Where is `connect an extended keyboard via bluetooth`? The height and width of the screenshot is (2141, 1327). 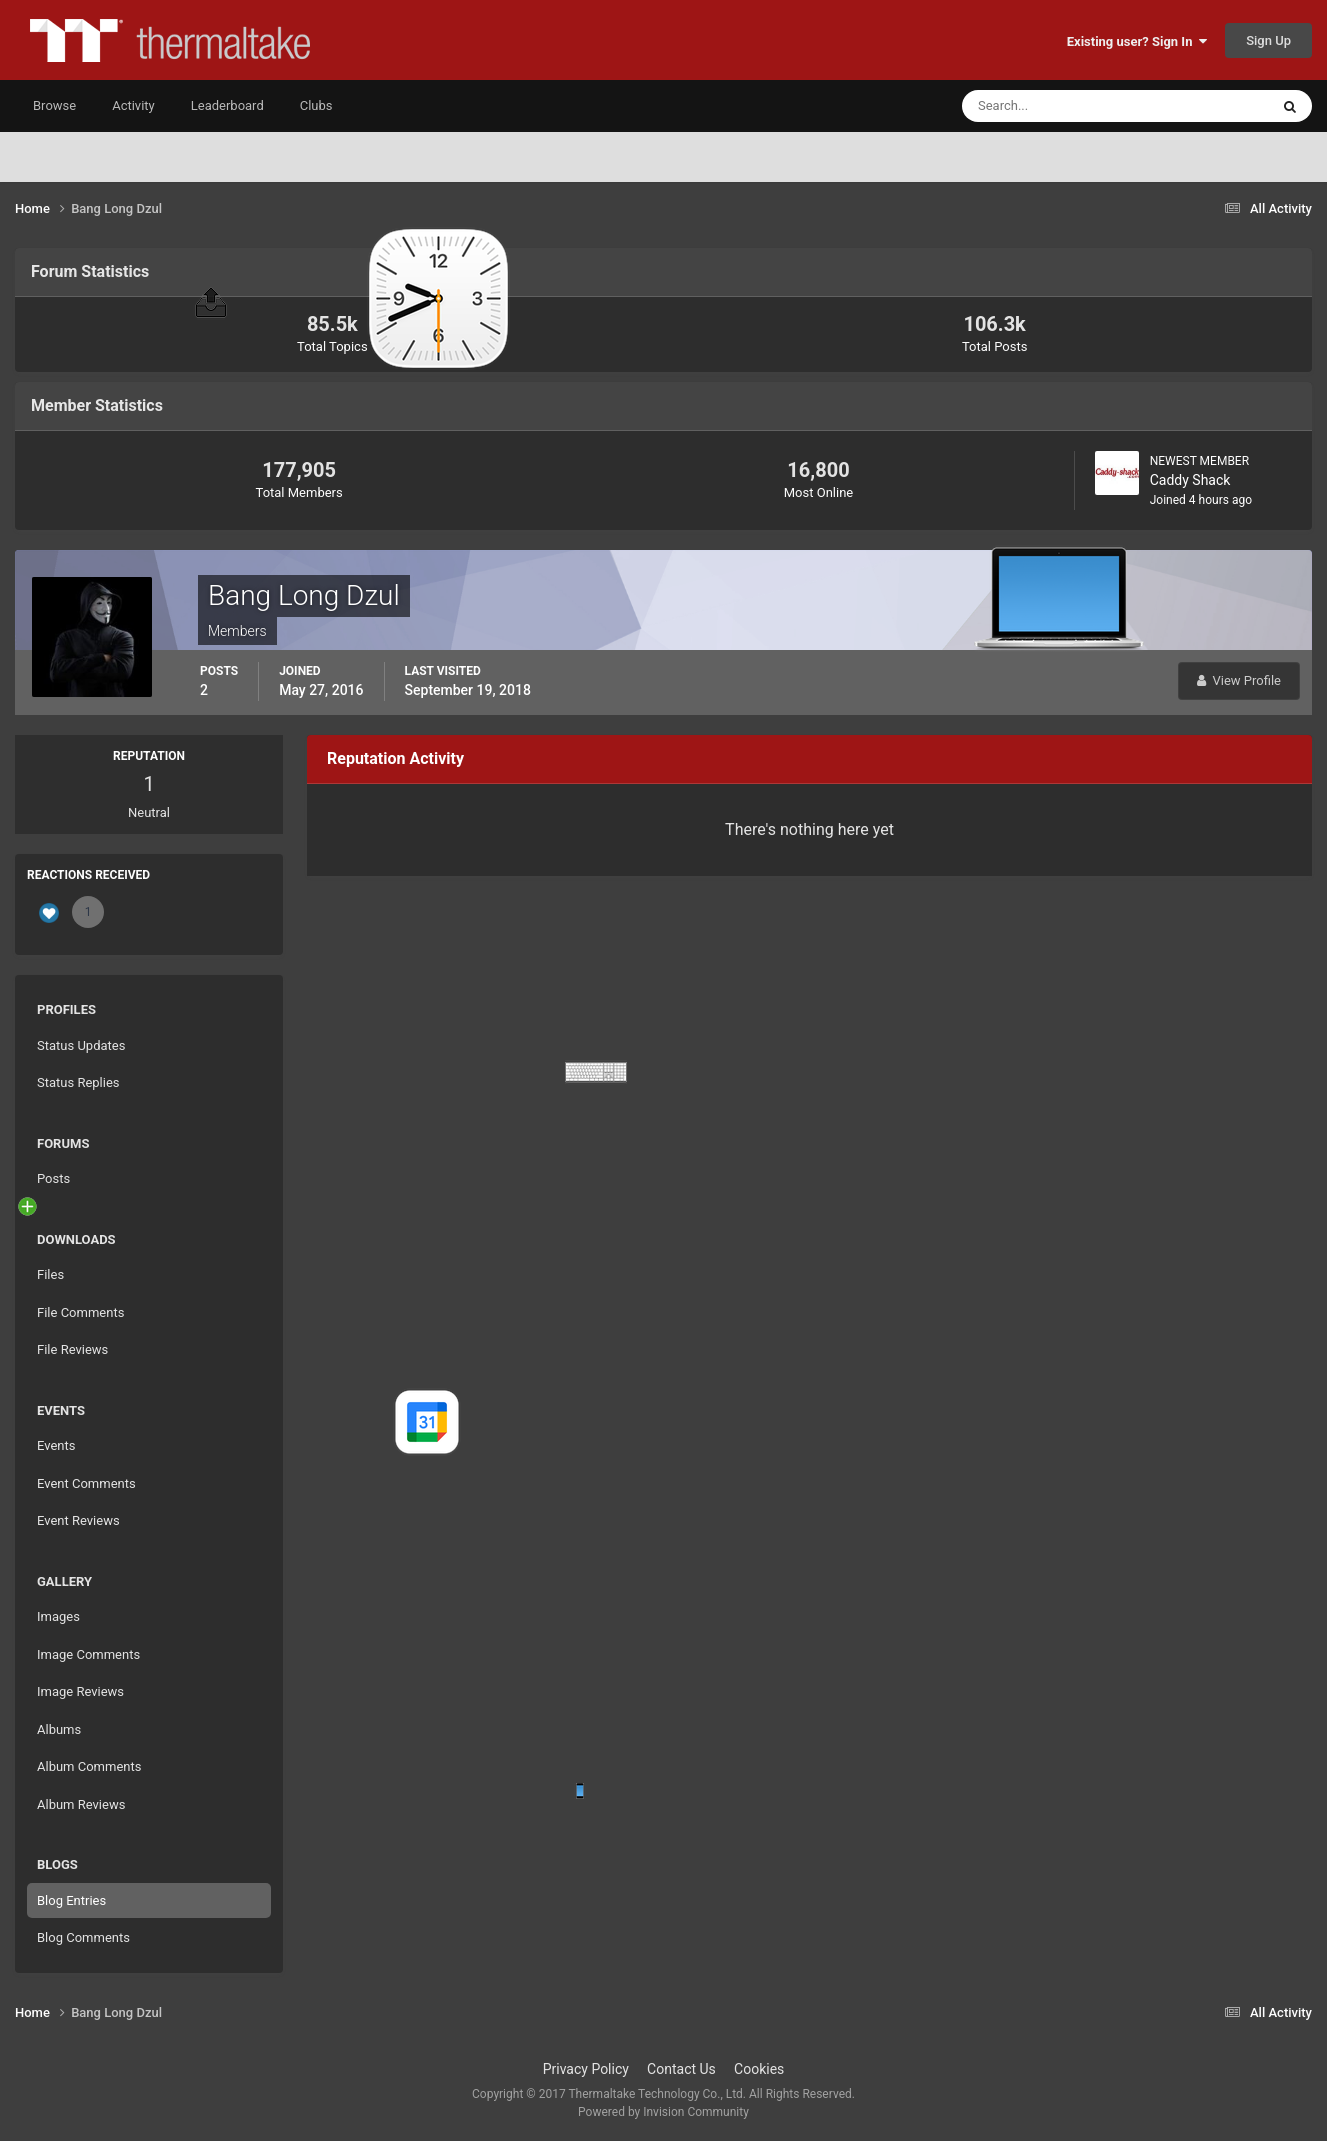 connect an extended keyboard via bluetooth is located at coordinates (596, 1072).